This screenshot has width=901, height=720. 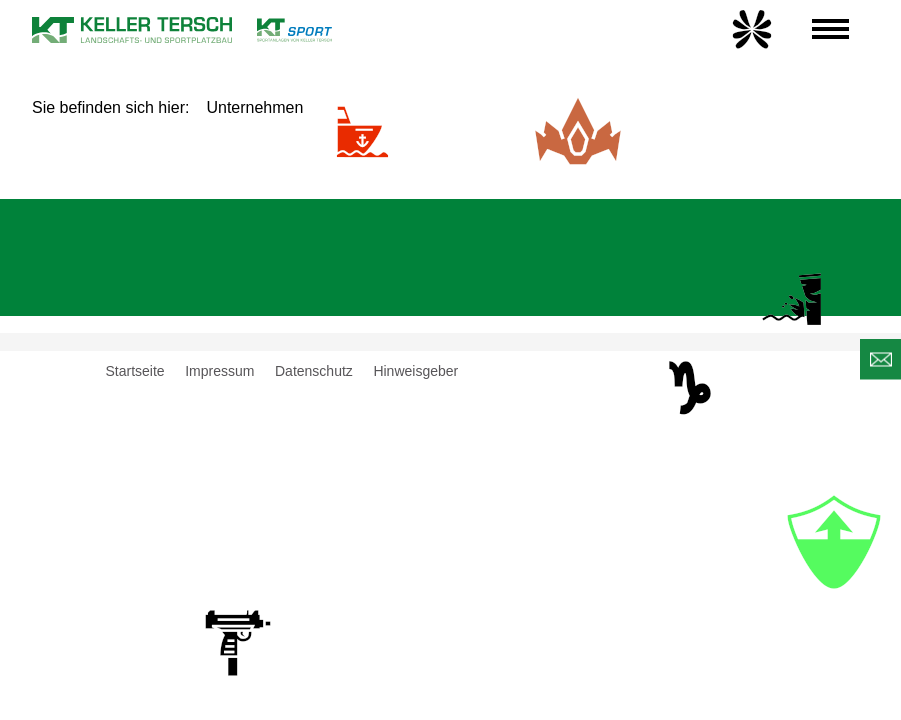 What do you see at coordinates (752, 29) in the screenshot?
I see `equip fairy wings accessory` at bounding box center [752, 29].